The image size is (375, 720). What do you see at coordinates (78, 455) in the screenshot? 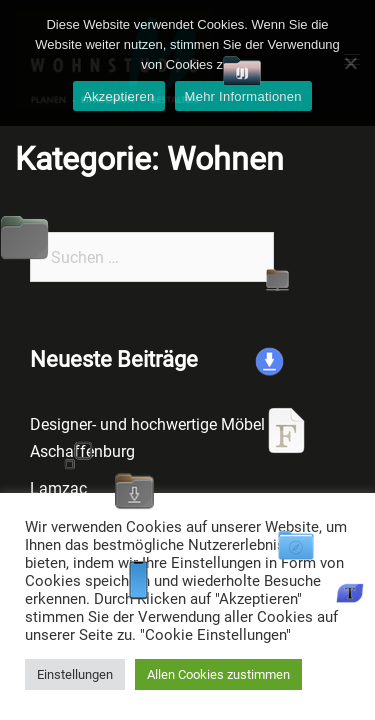
I see `access connected or mounted external drives` at bounding box center [78, 455].